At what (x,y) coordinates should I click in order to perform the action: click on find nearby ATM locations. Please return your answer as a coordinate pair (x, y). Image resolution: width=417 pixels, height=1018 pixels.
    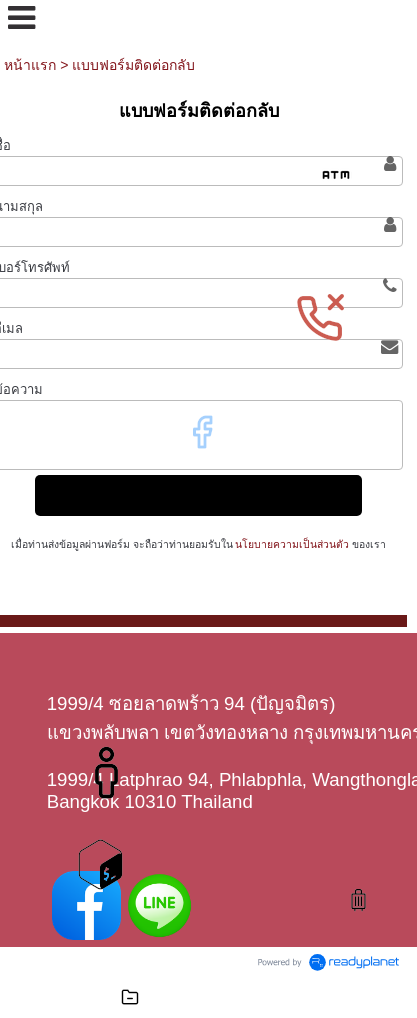
    Looking at the image, I should click on (336, 175).